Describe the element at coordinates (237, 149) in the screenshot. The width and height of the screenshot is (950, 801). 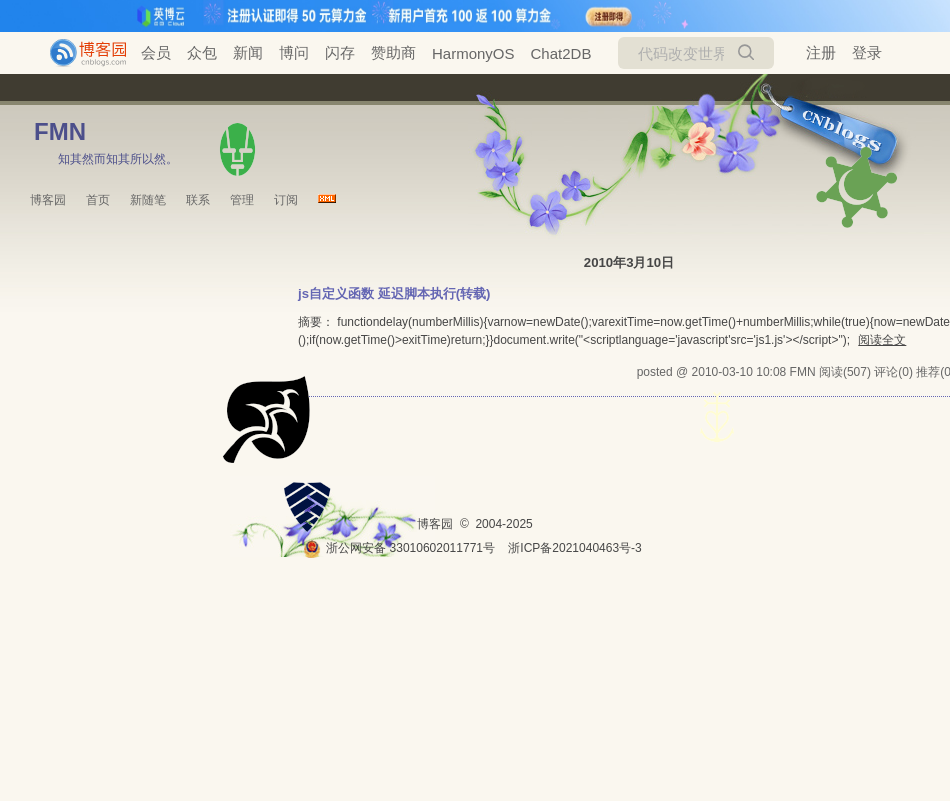
I see `equip armor or mask item` at that location.